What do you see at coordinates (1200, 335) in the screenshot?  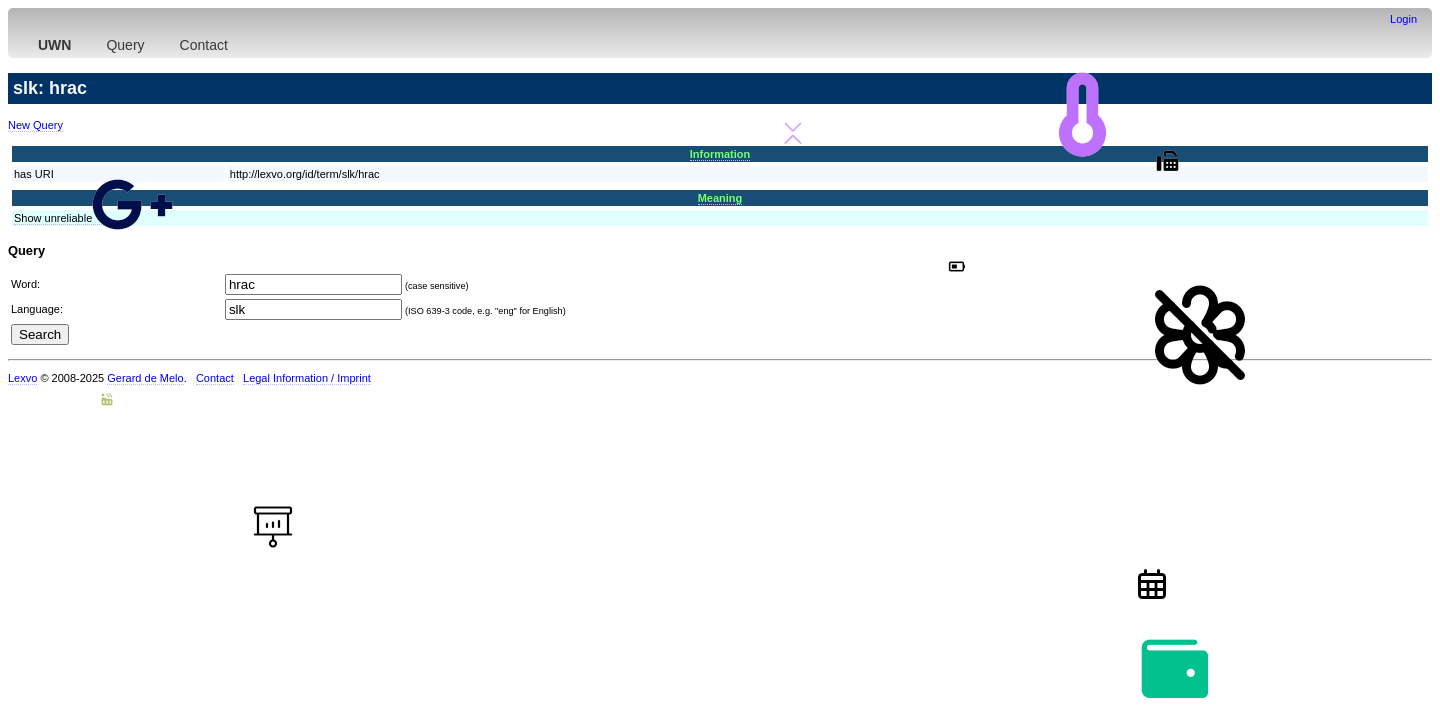 I see `disable or hide floral/nature content` at bounding box center [1200, 335].